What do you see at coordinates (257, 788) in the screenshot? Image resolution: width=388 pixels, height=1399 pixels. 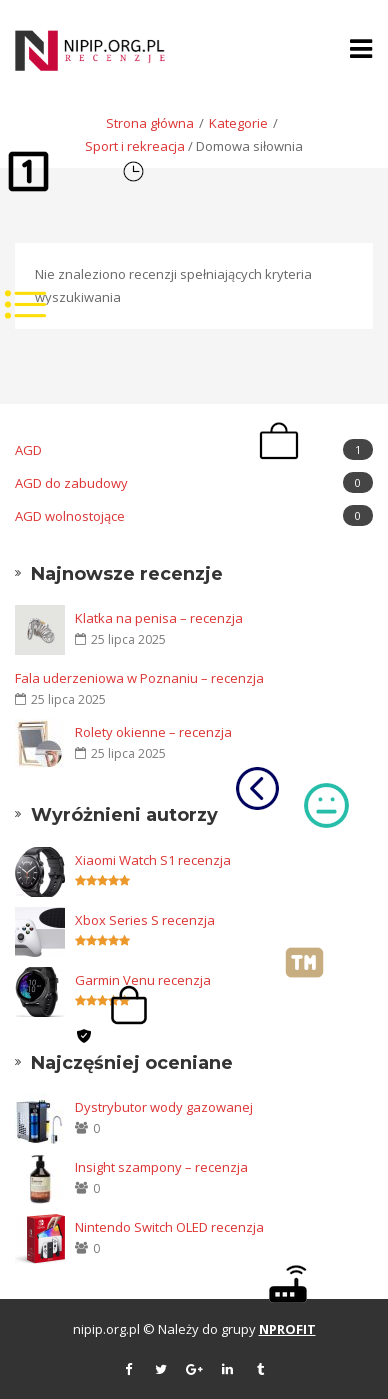 I see `go back to the previous screen` at bounding box center [257, 788].